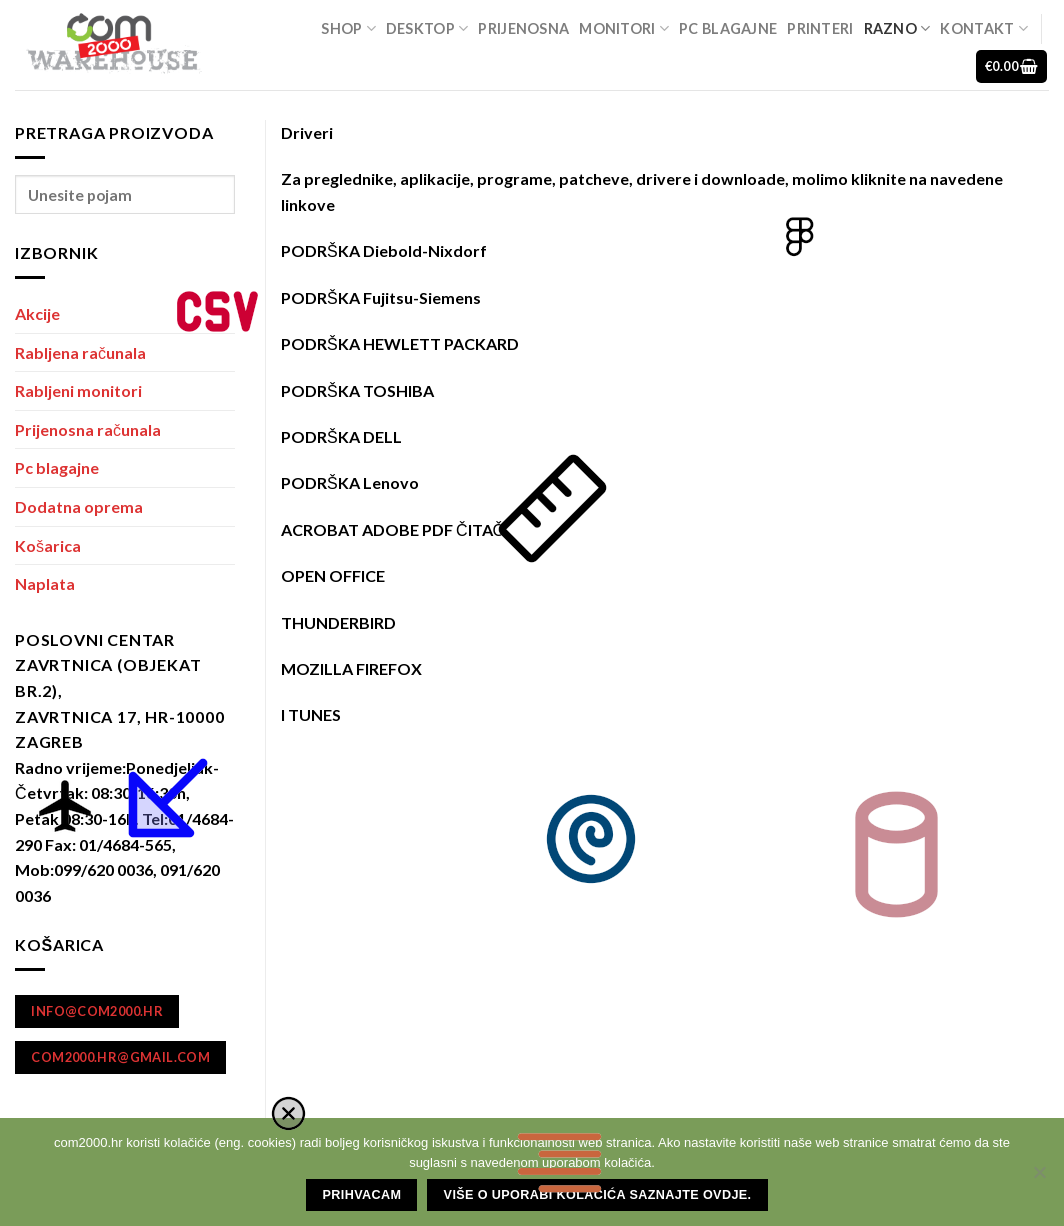  Describe the element at coordinates (896, 854) in the screenshot. I see `access database or storage` at that location.